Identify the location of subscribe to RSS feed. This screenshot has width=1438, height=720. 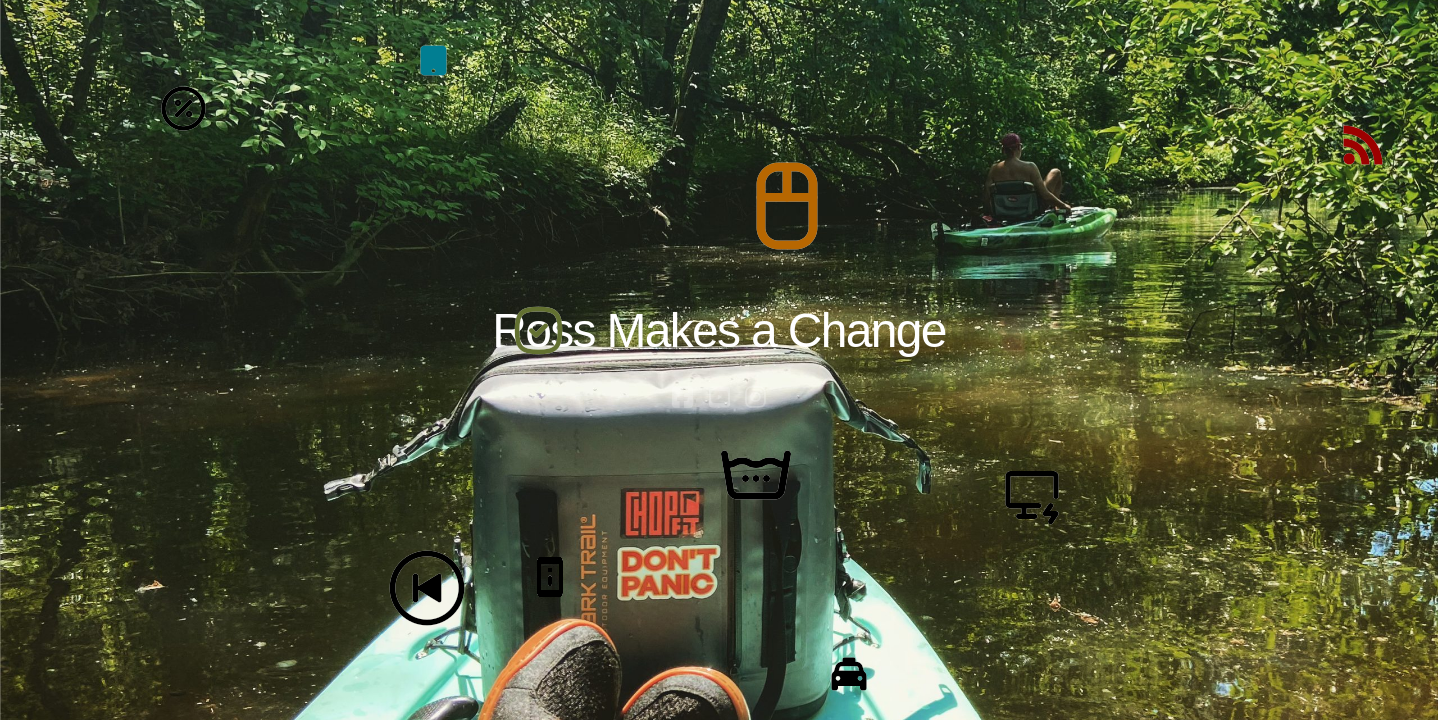
(1363, 145).